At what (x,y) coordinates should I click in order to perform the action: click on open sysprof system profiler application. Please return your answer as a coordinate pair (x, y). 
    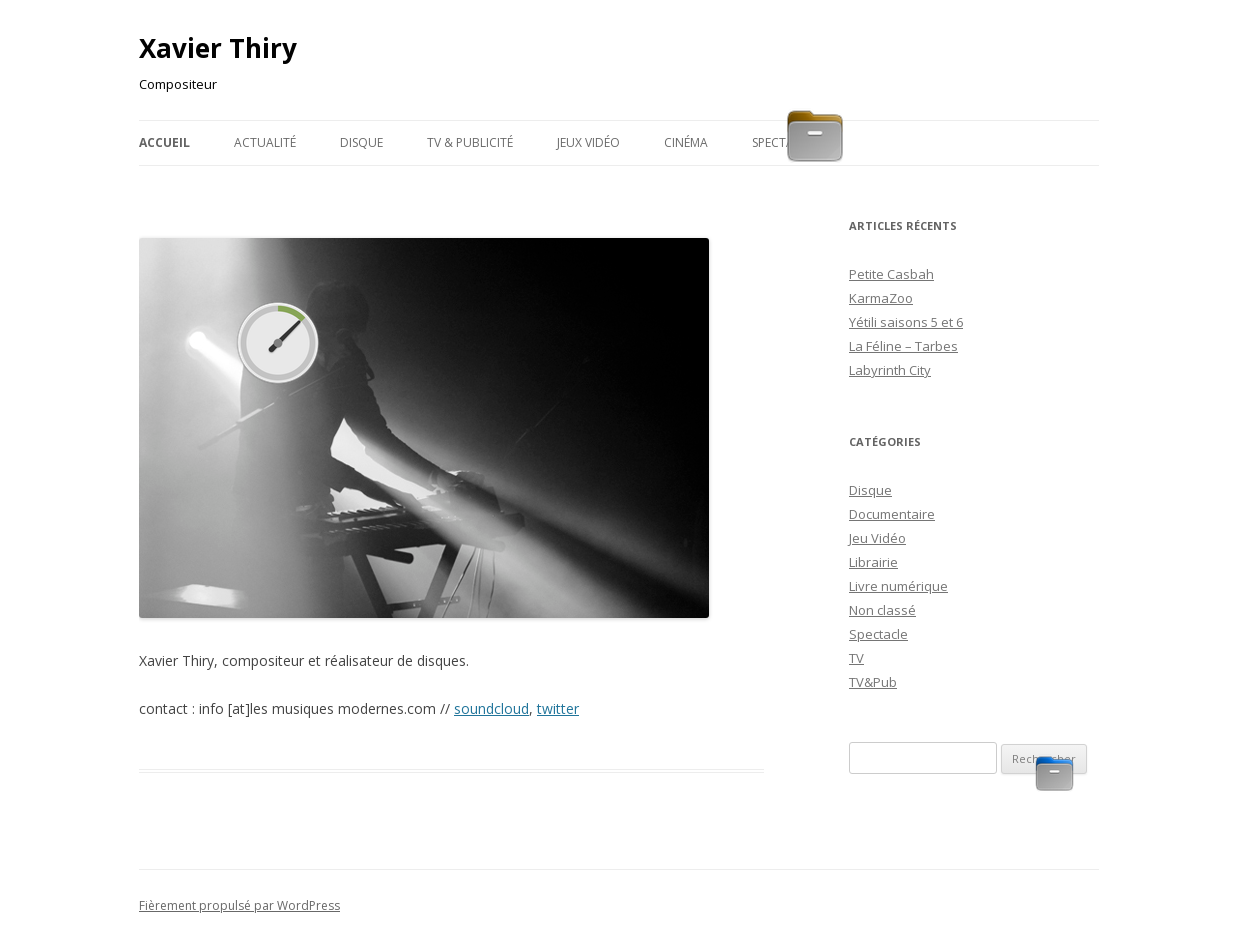
    Looking at the image, I should click on (278, 343).